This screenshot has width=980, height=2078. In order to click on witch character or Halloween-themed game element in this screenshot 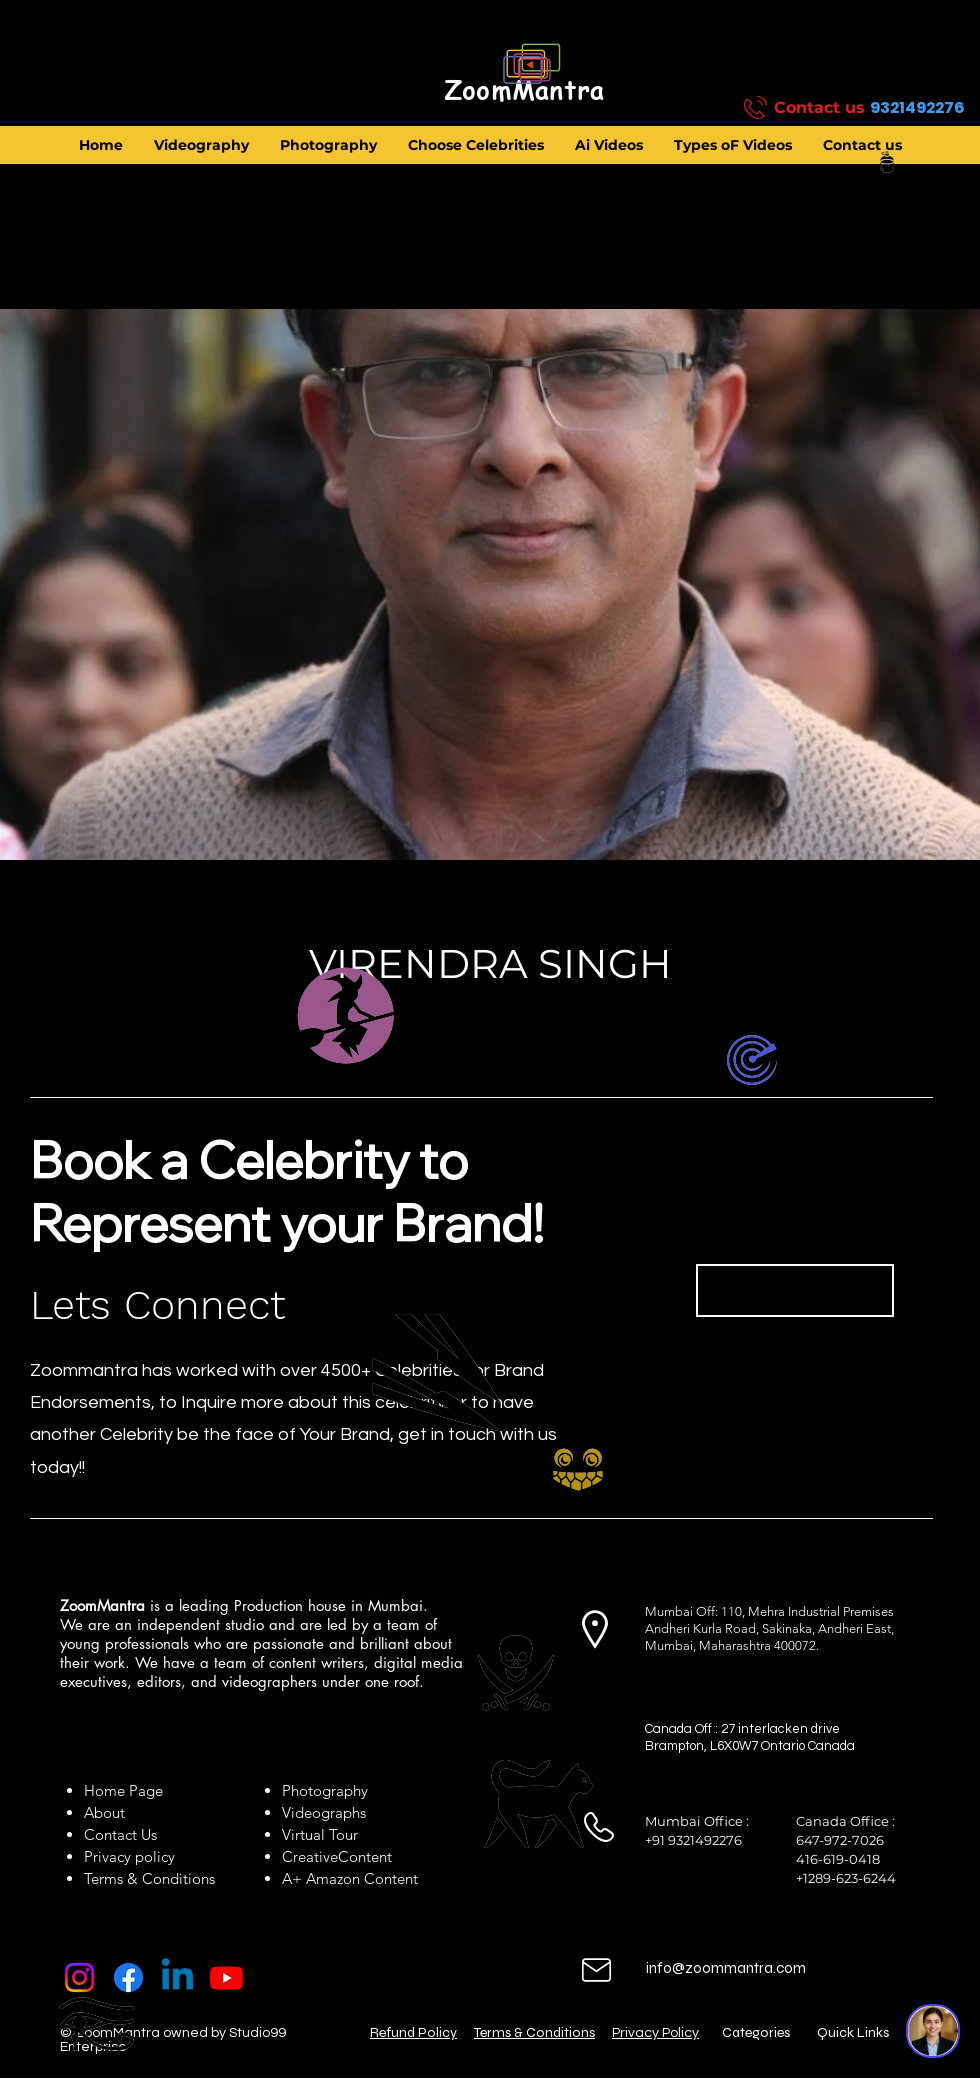, I will do `click(346, 1016)`.